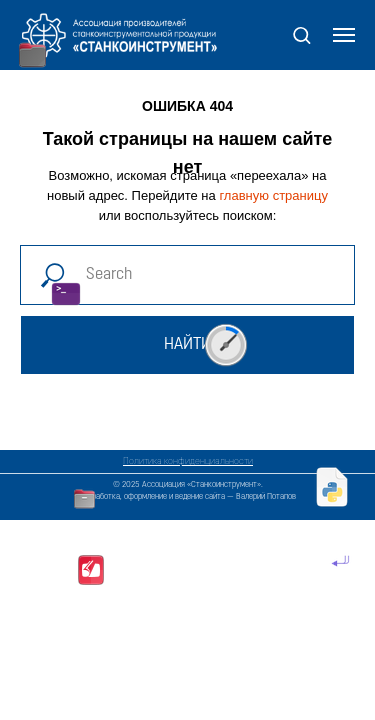  Describe the element at coordinates (91, 570) in the screenshot. I see `indicates a postscript (.ps) or .eps file type` at that location.